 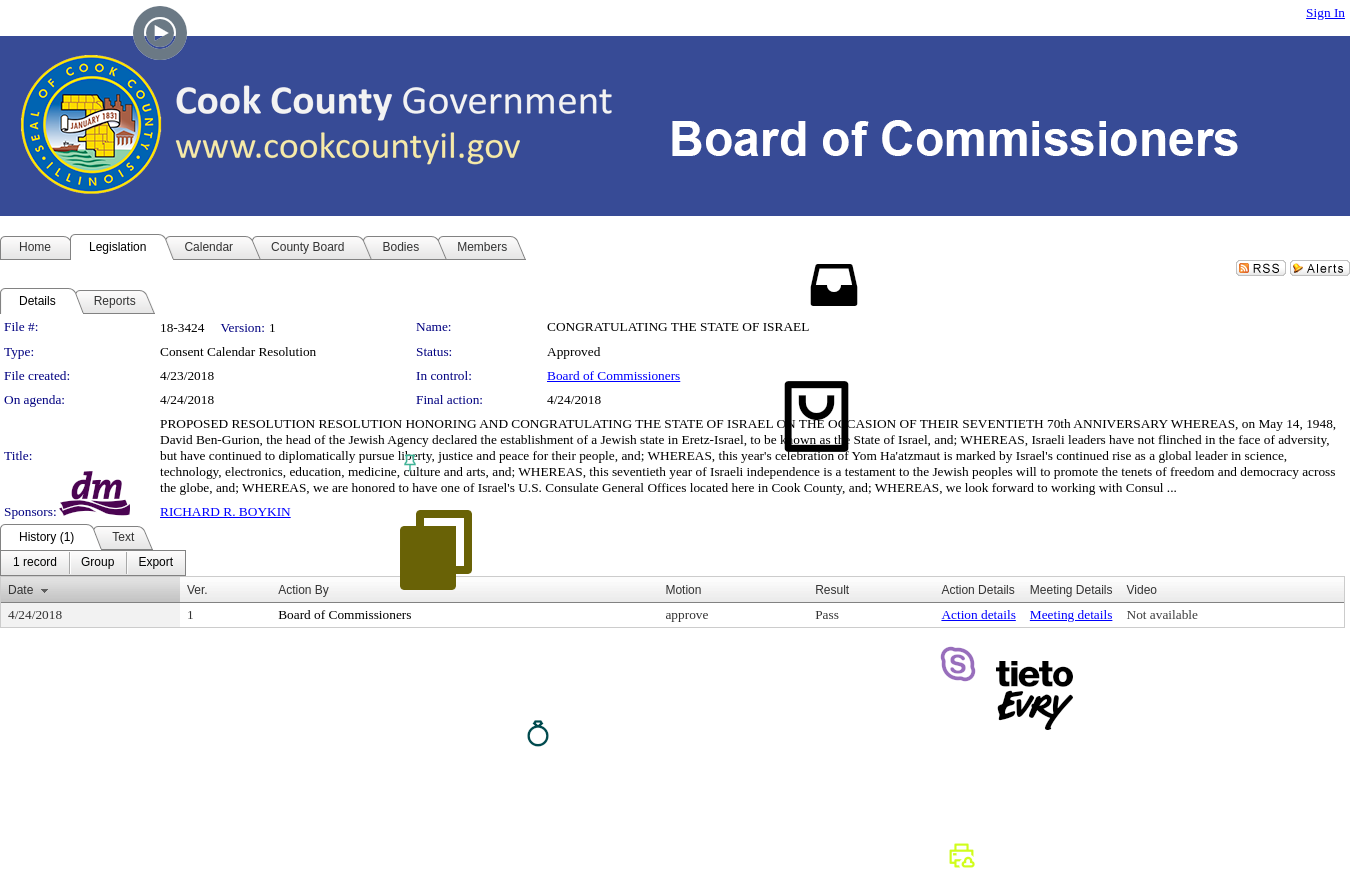 I want to click on connect printer to cloud storage, so click(x=961, y=855).